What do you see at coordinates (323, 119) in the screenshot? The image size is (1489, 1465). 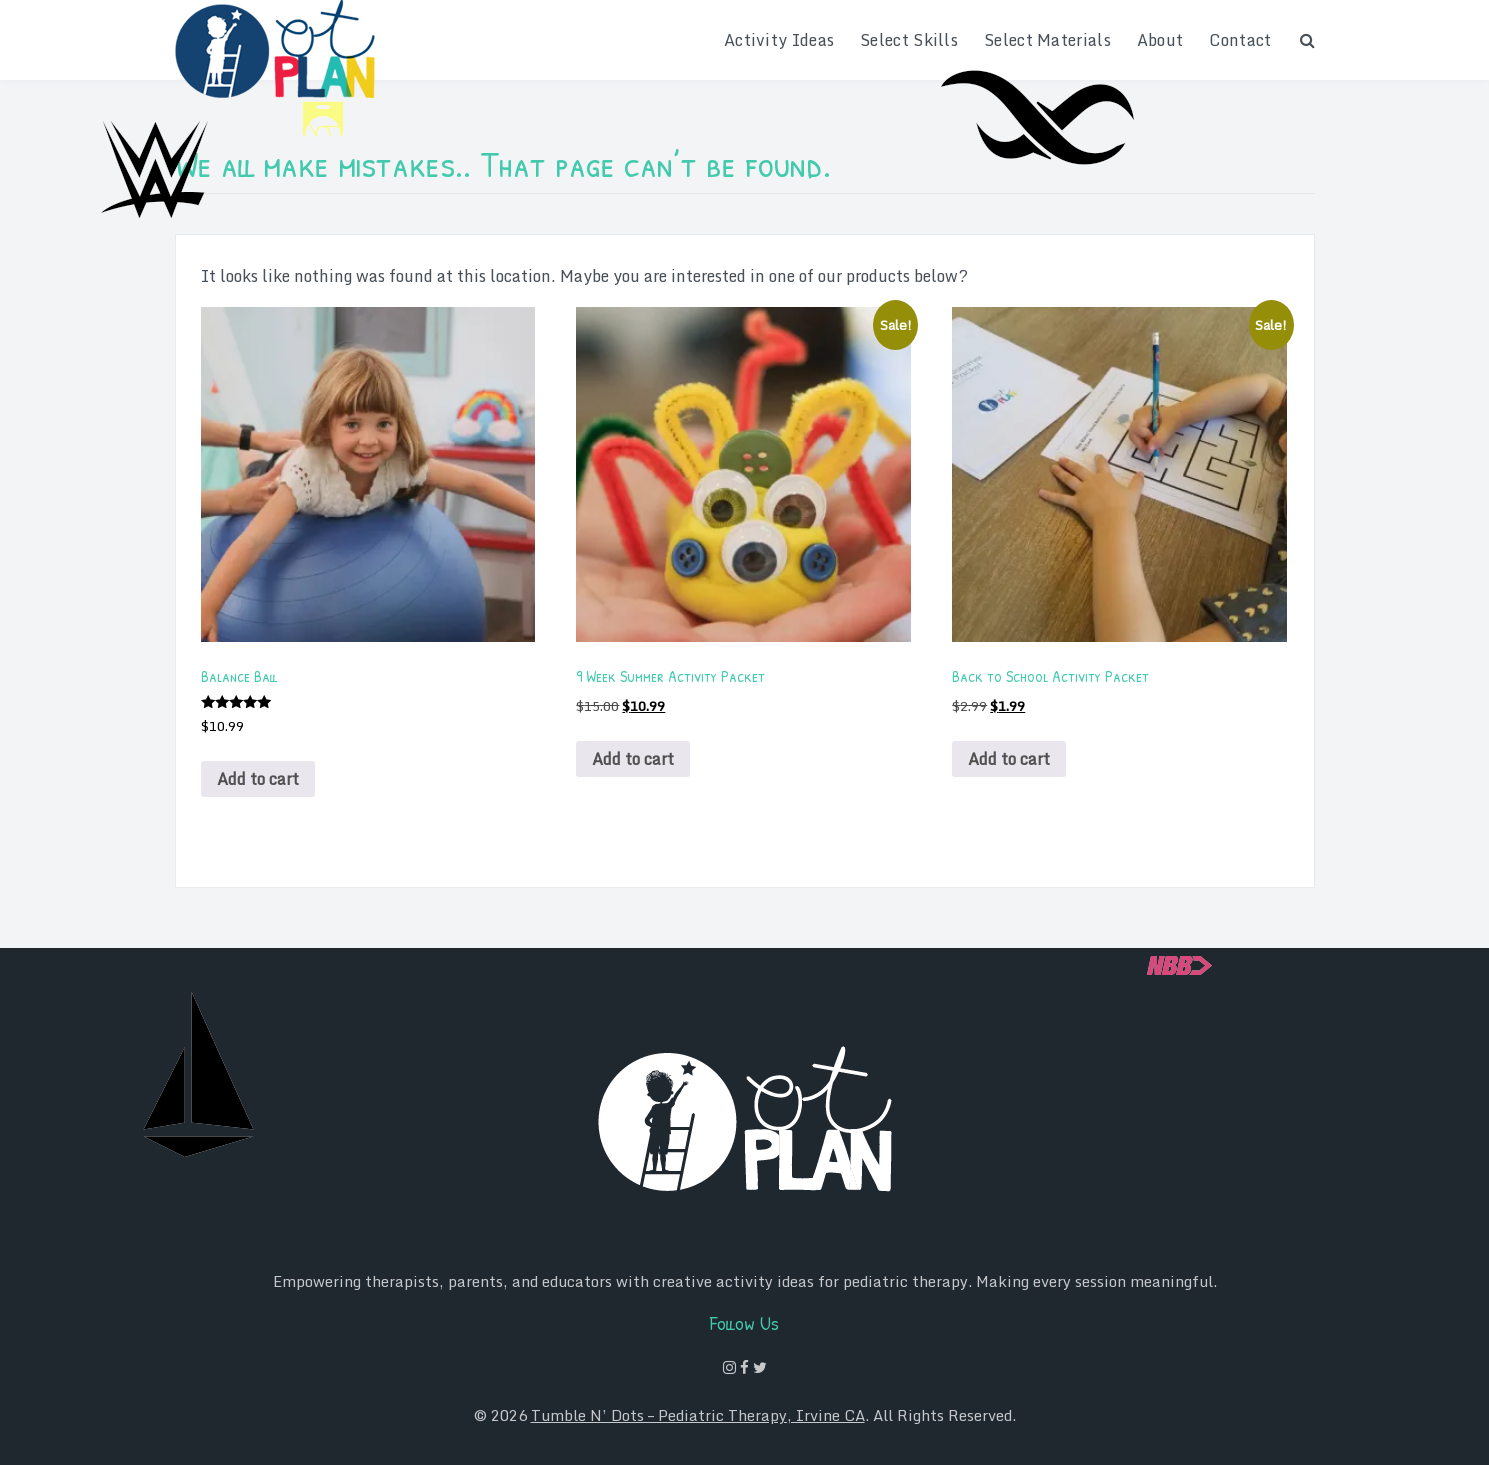 I see `open the Chrome Web Store` at bounding box center [323, 119].